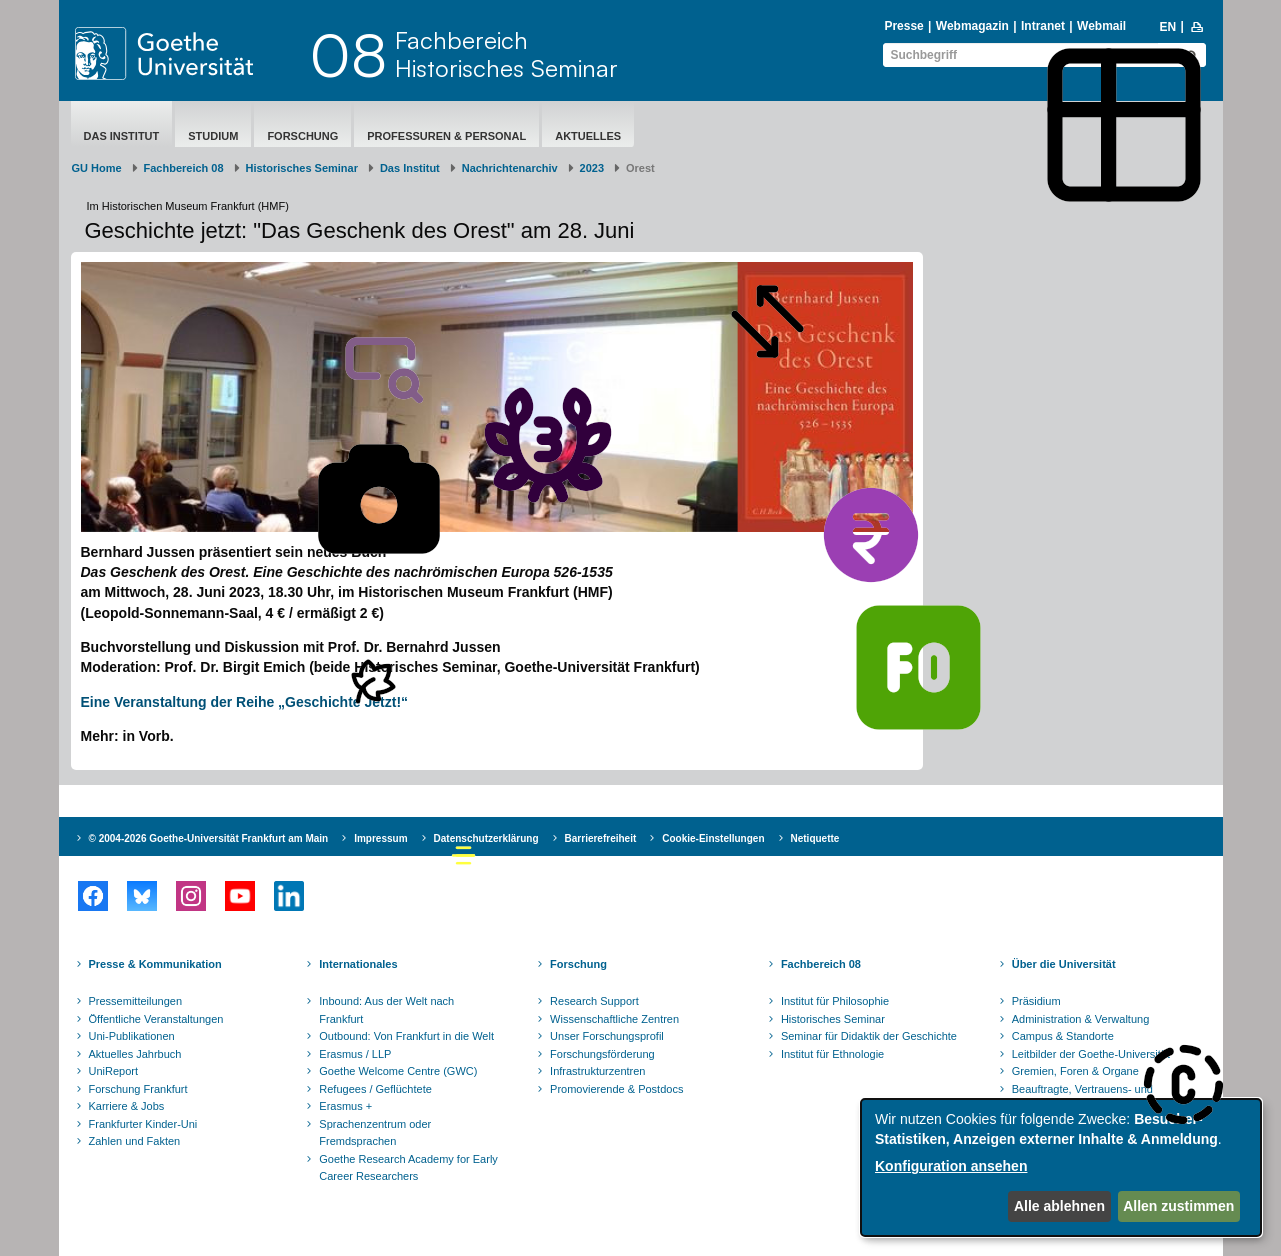 This screenshot has height=1256, width=1281. I want to click on take a photo, so click(379, 499).